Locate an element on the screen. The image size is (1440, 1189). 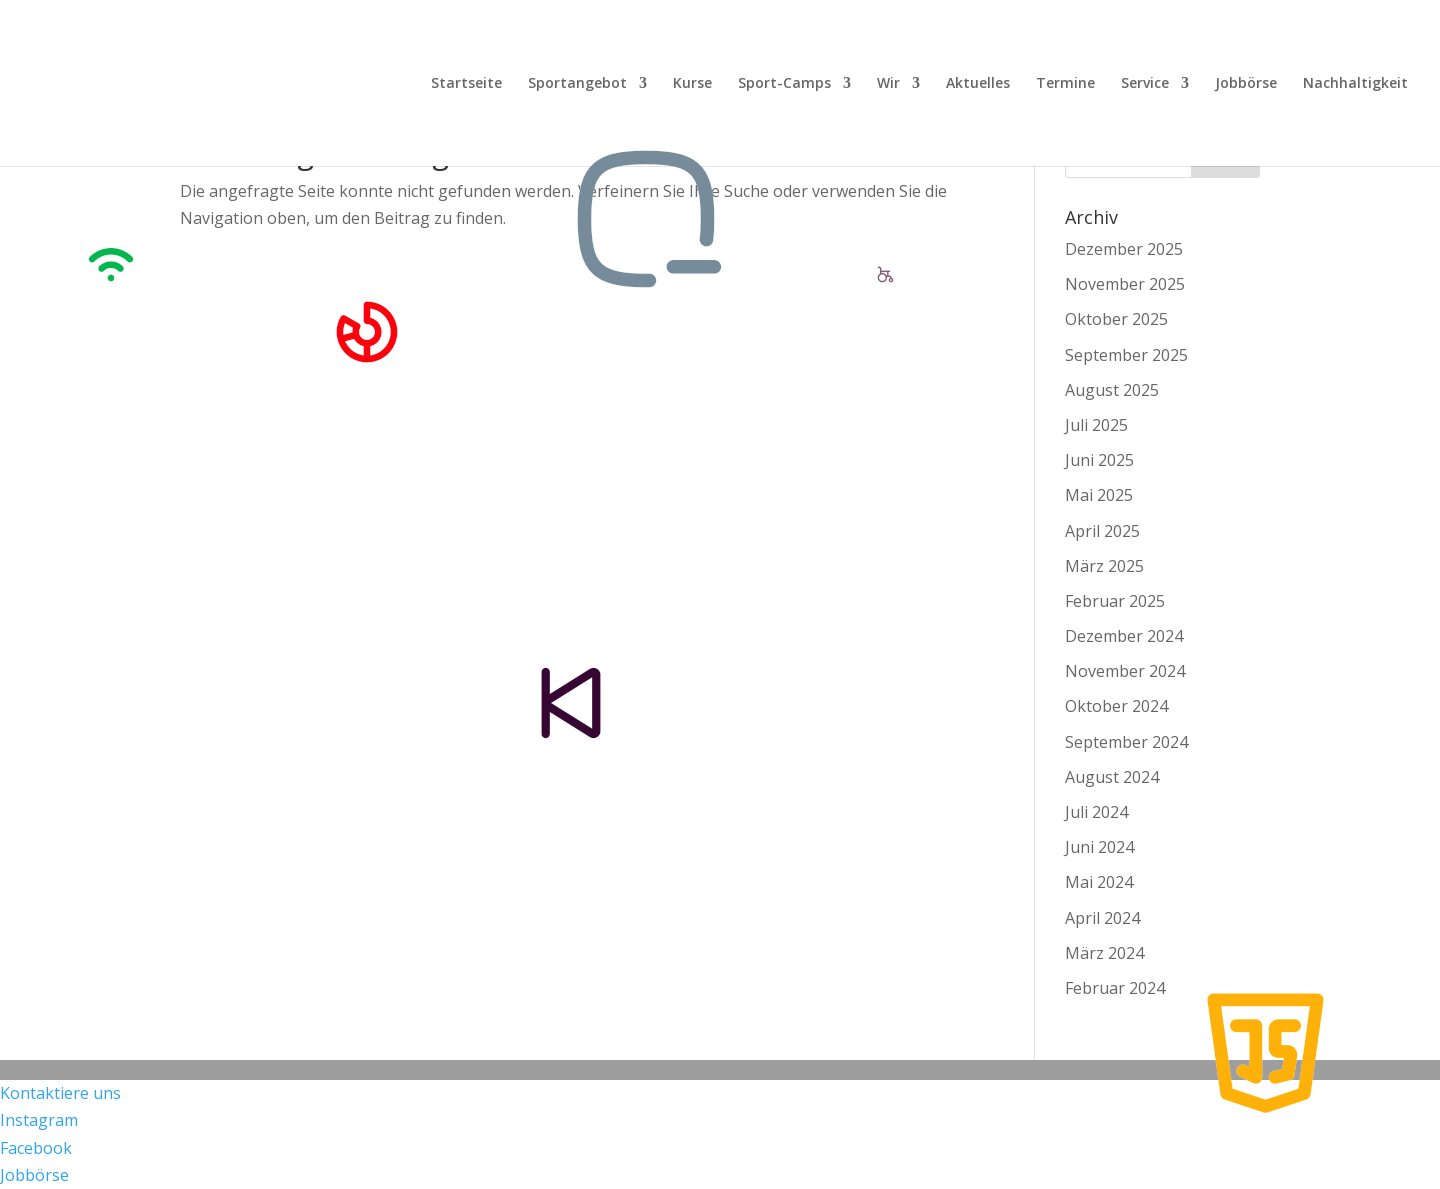
indicates moderate wifi signal strength is located at coordinates (111, 258).